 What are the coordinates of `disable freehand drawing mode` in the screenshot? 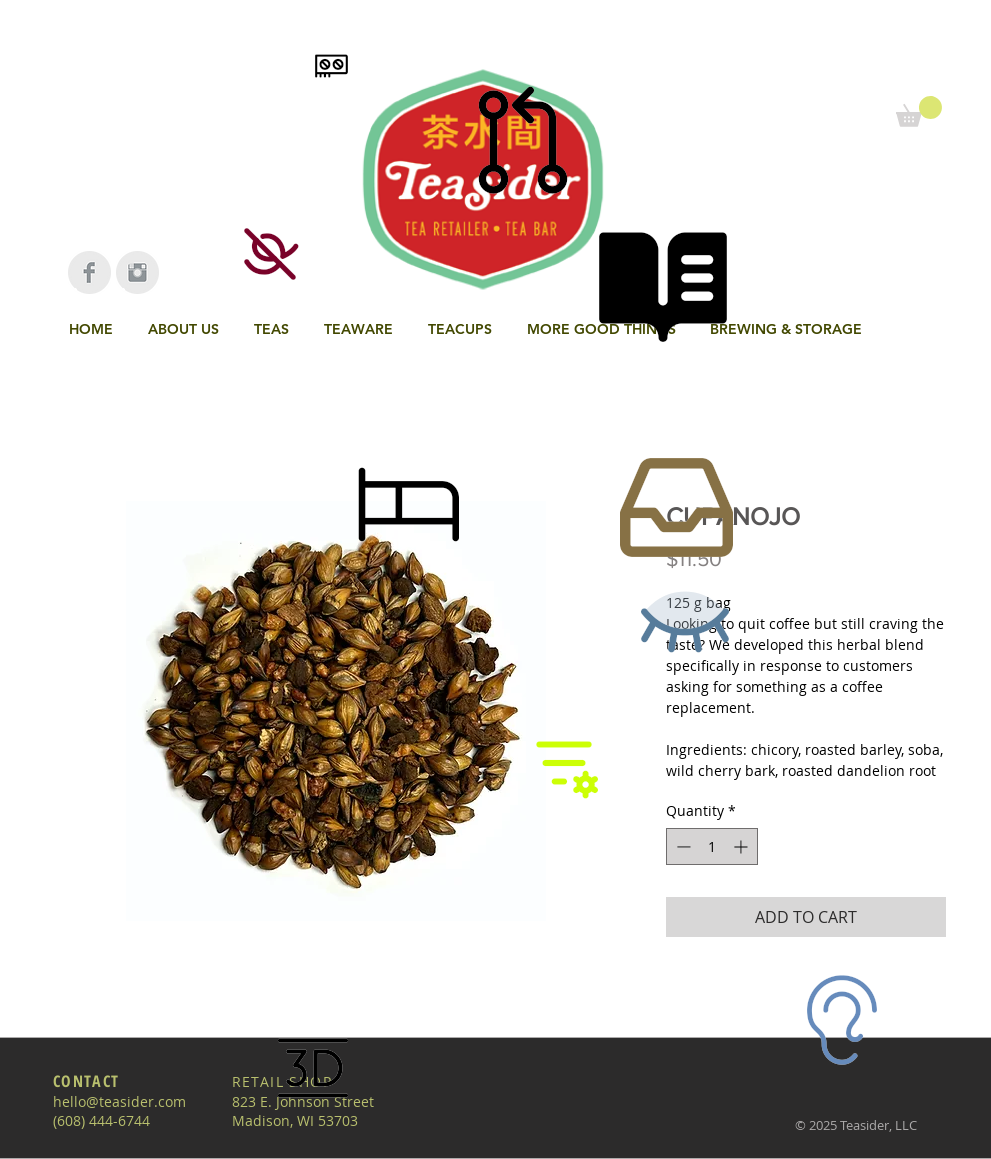 It's located at (270, 254).